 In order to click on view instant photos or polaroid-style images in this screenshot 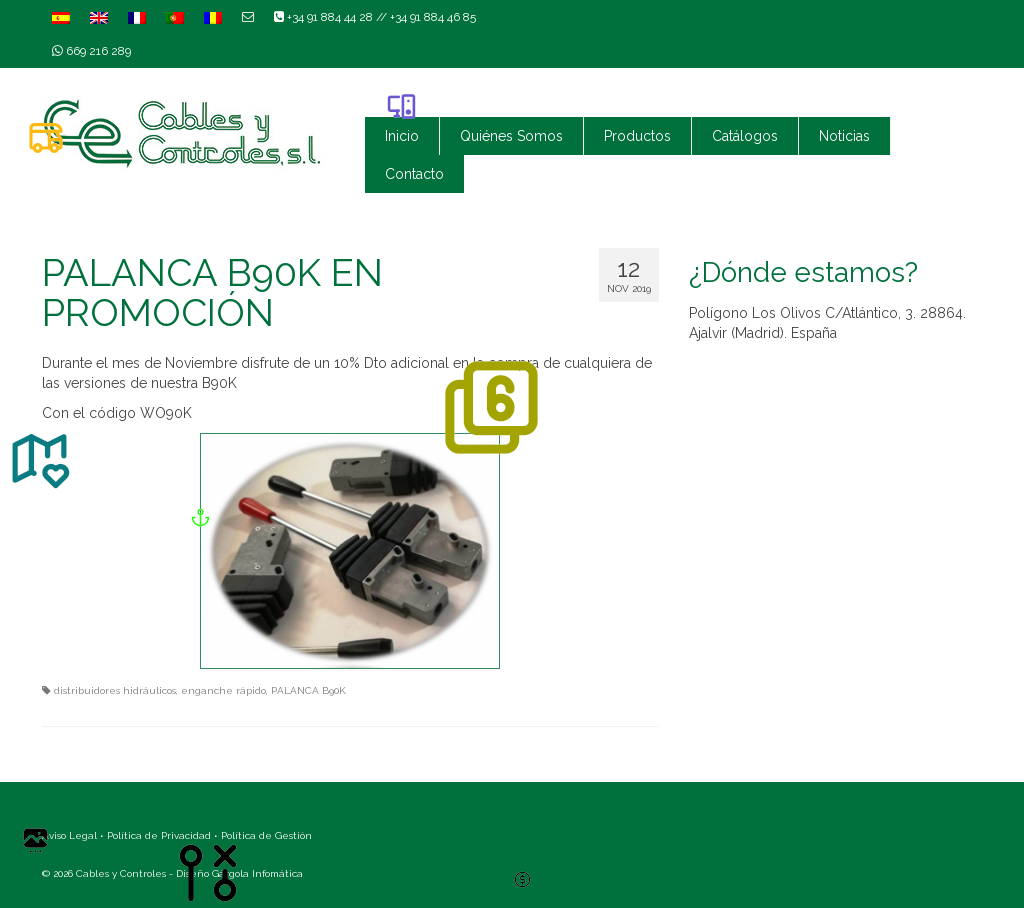, I will do `click(35, 840)`.